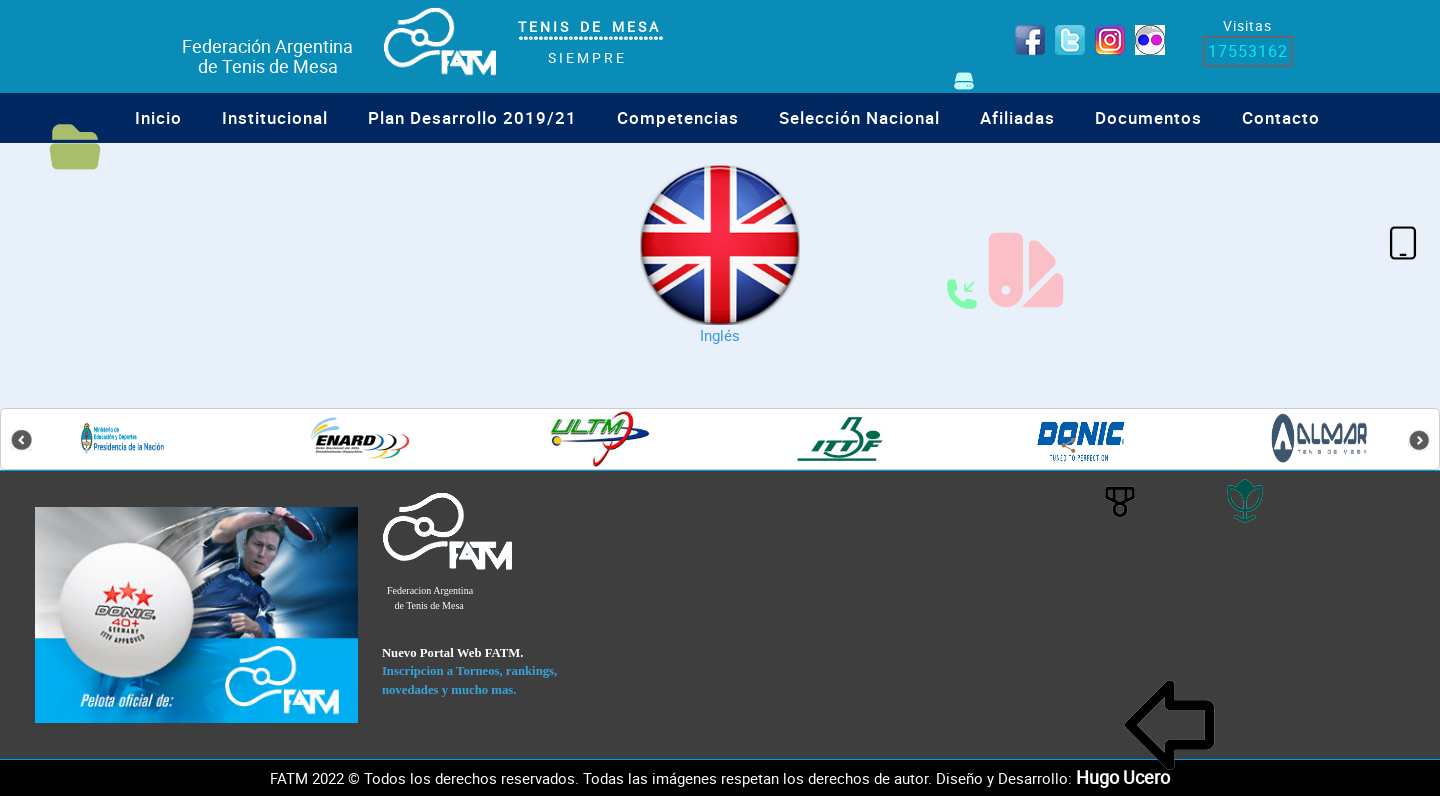 This screenshot has height=796, width=1440. I want to click on view on tablet device, so click(1403, 243).